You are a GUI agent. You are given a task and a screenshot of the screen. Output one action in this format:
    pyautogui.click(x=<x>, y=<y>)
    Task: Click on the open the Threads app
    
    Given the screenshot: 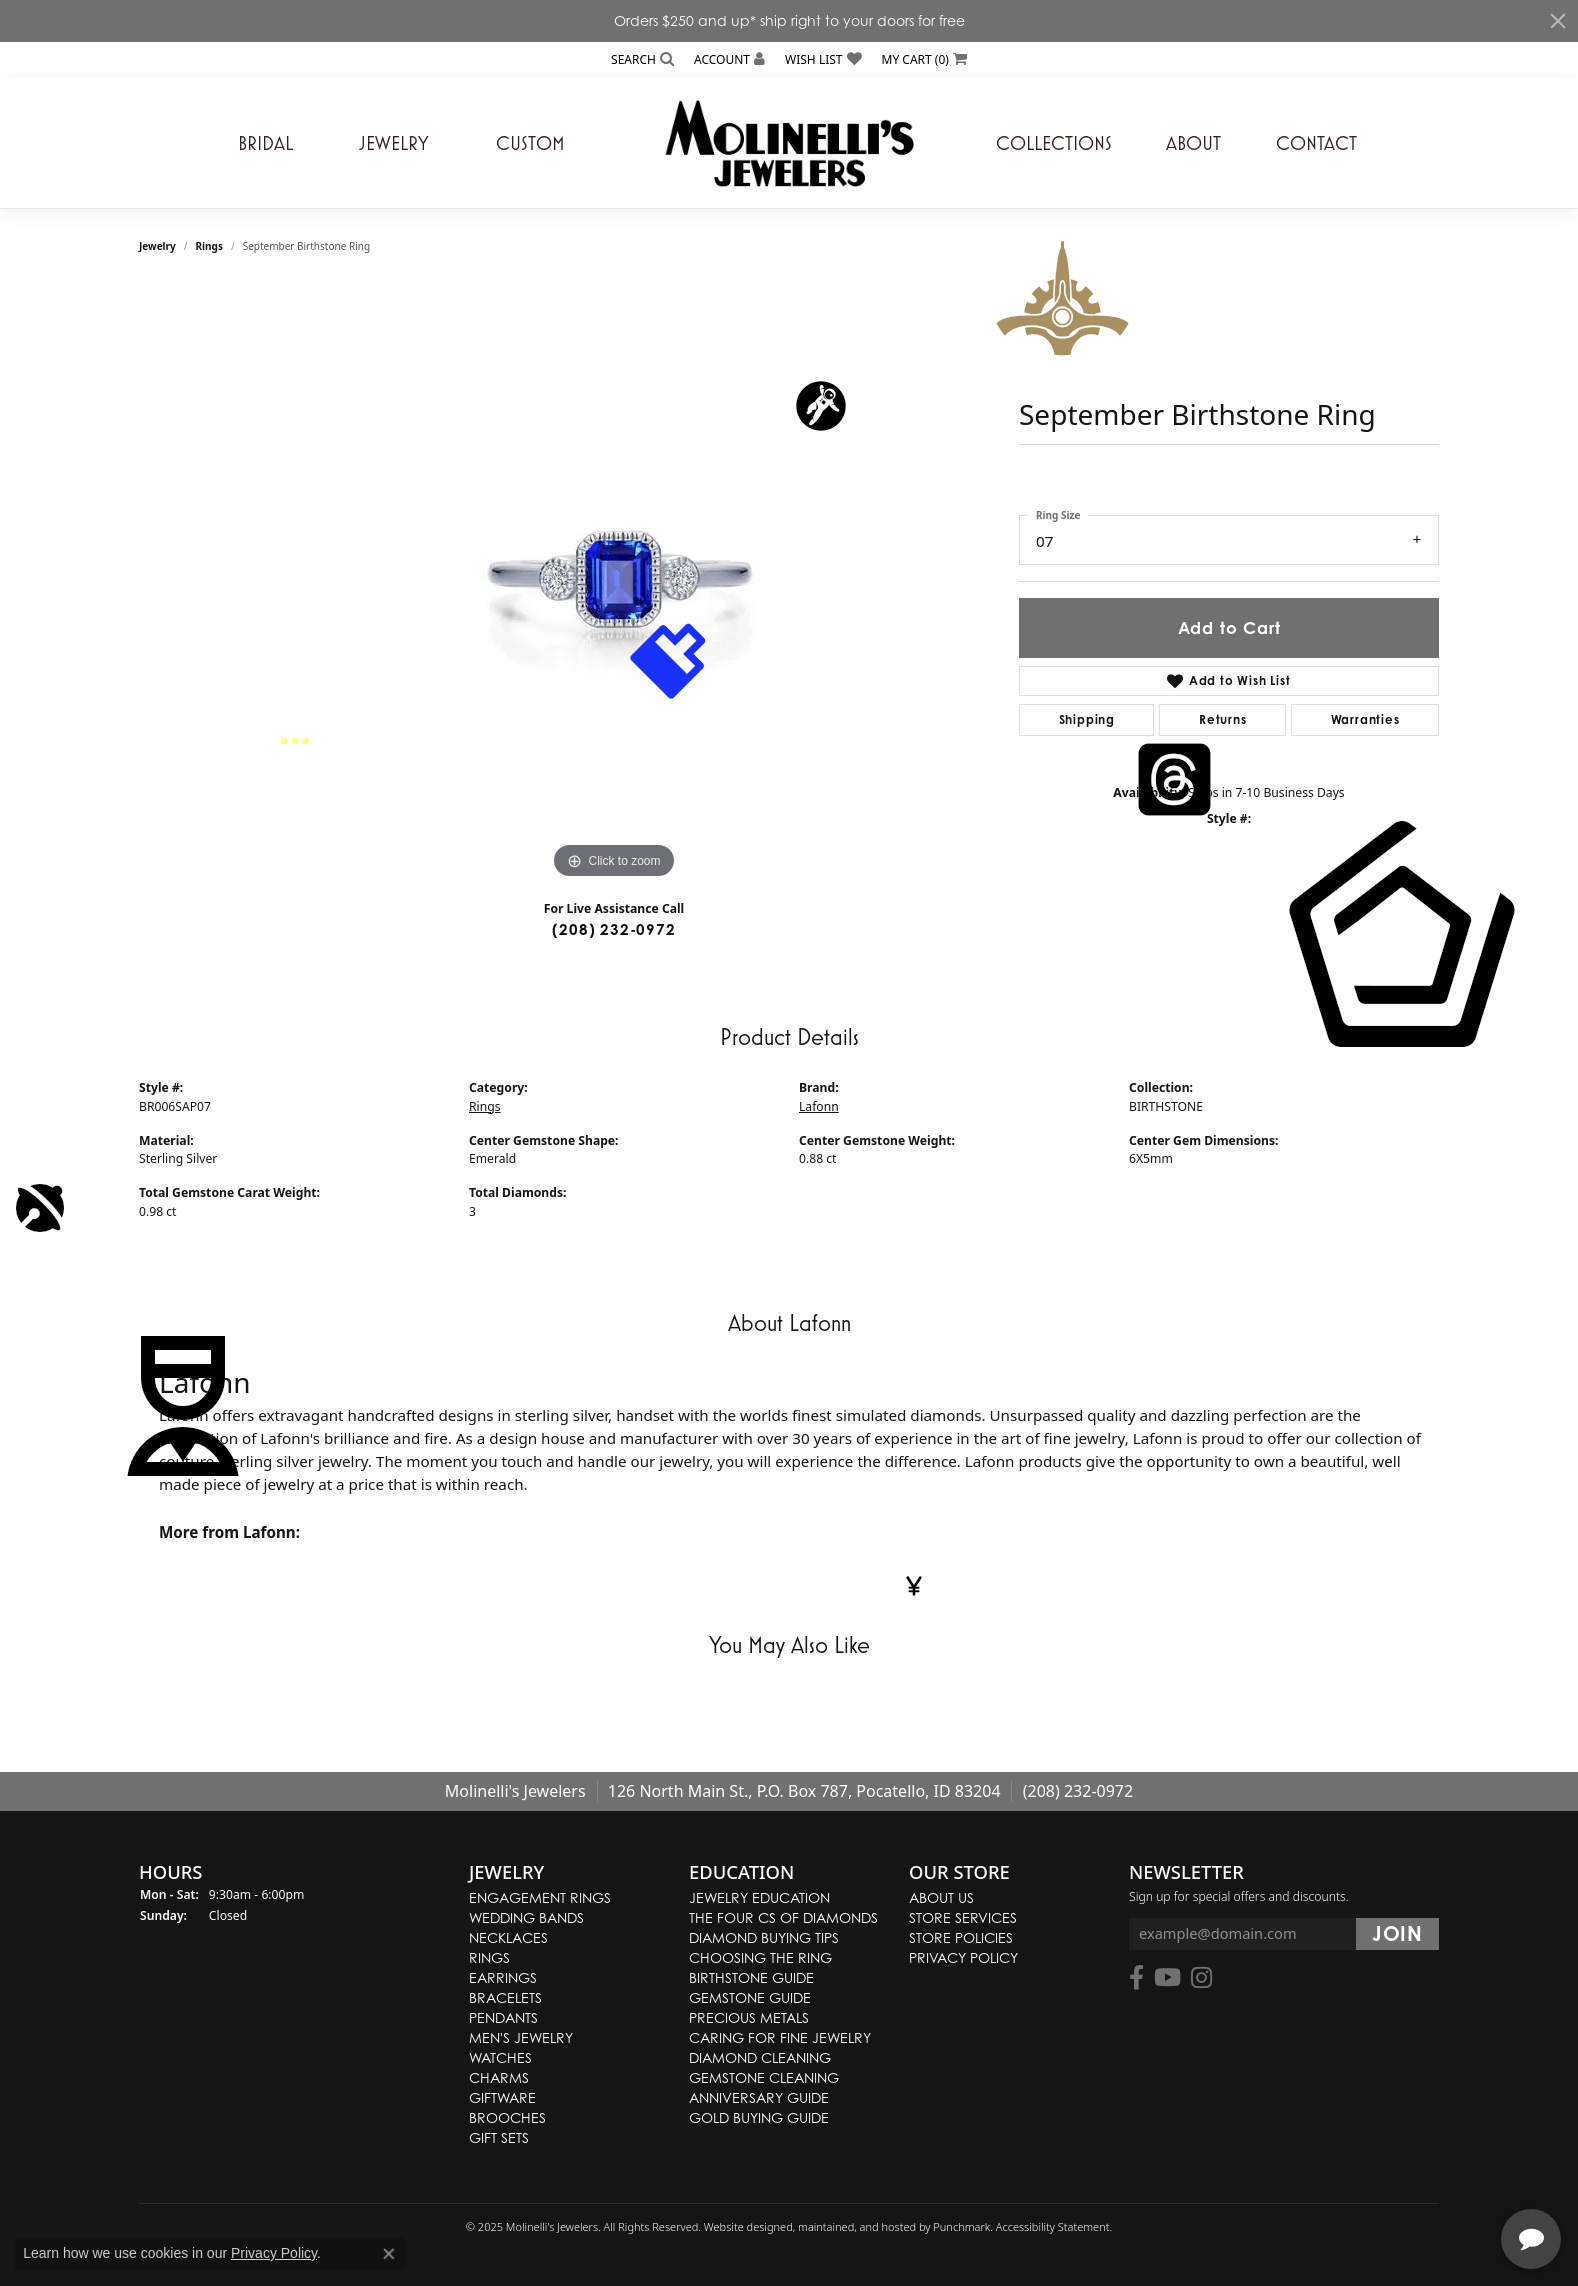 What is the action you would take?
    pyautogui.click(x=1174, y=779)
    